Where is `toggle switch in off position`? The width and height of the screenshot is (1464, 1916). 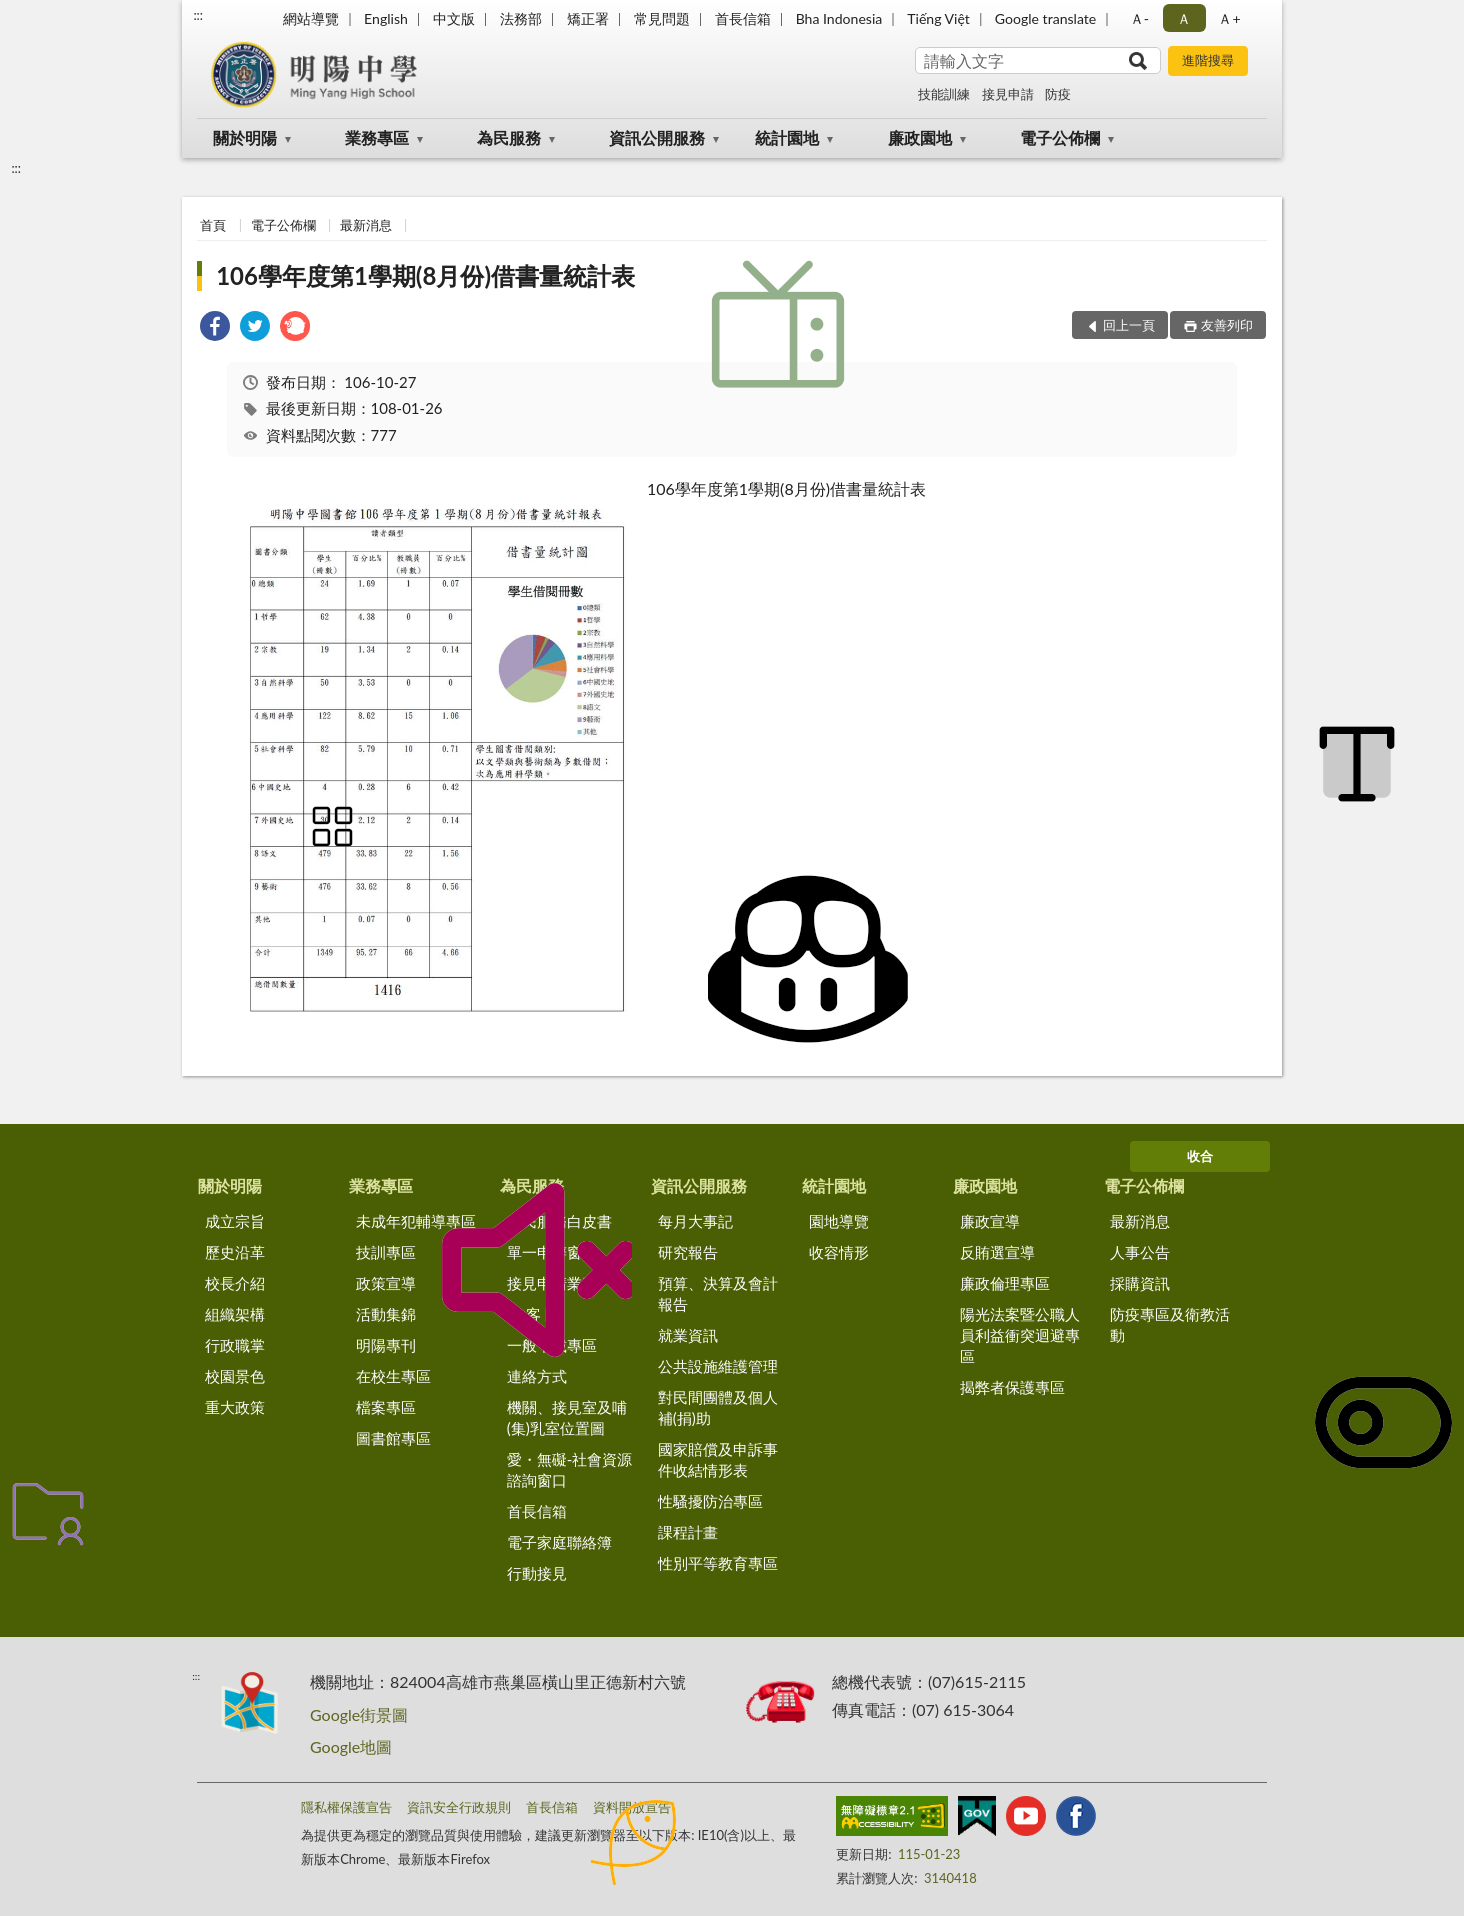 toggle switch in off position is located at coordinates (1383, 1422).